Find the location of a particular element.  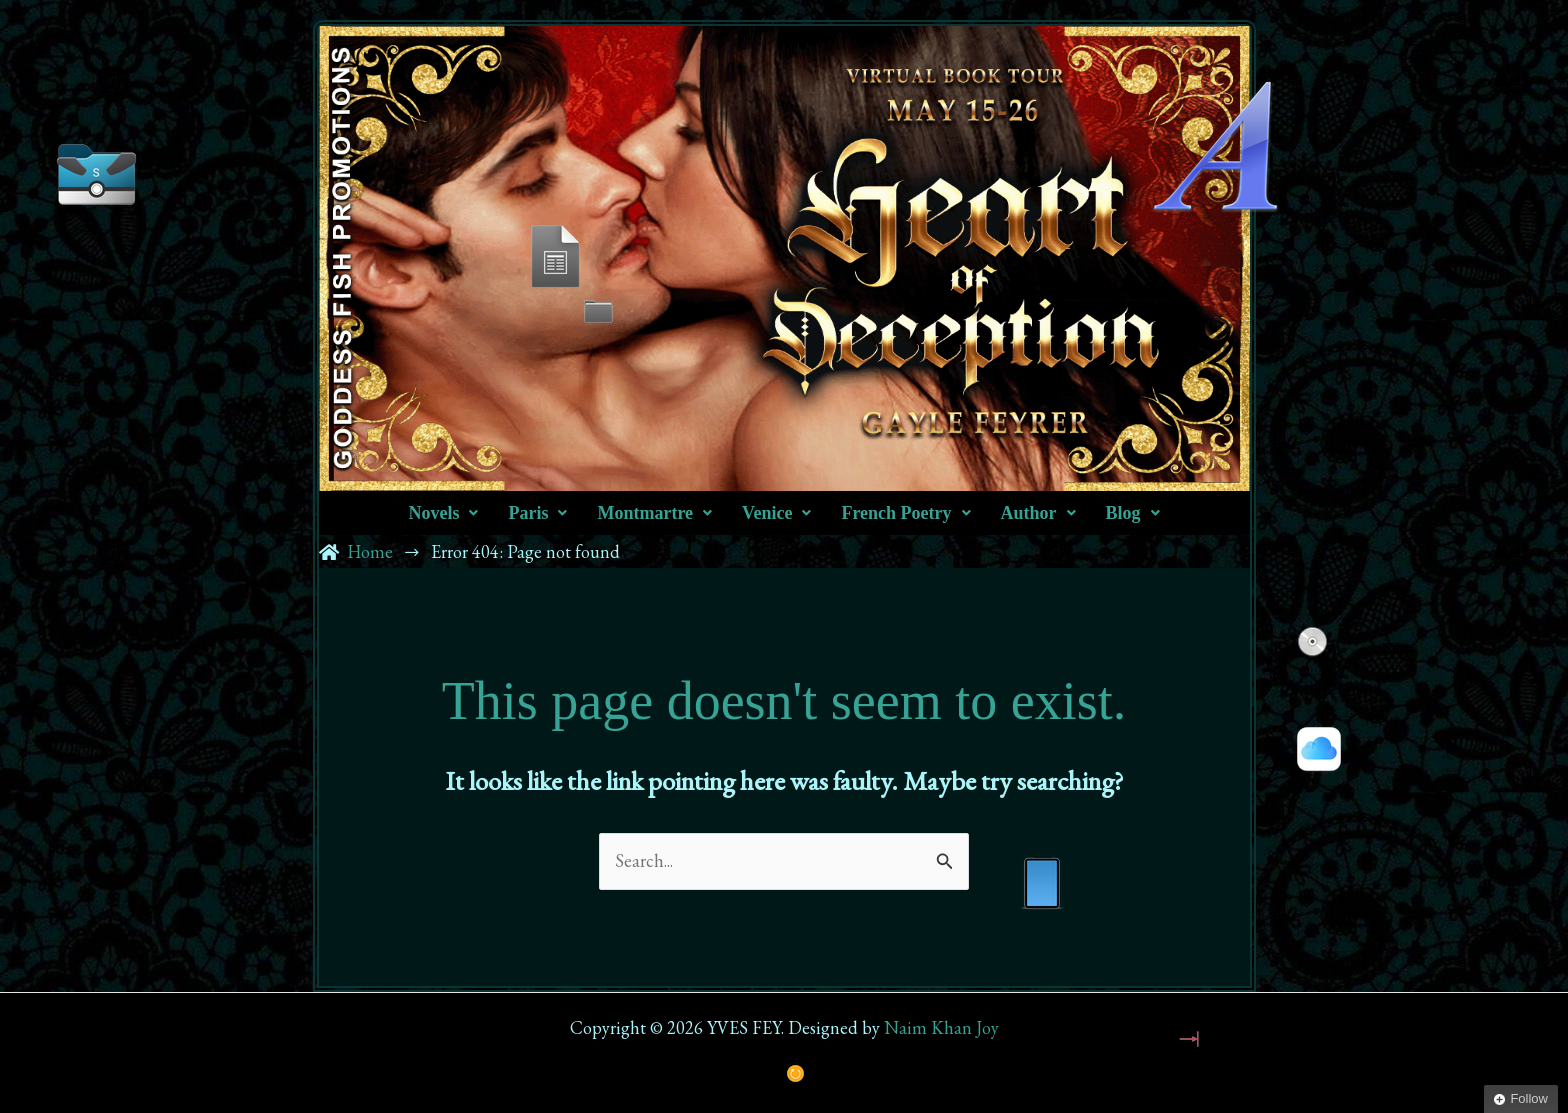

open iCloud Drive folder is located at coordinates (1319, 749).